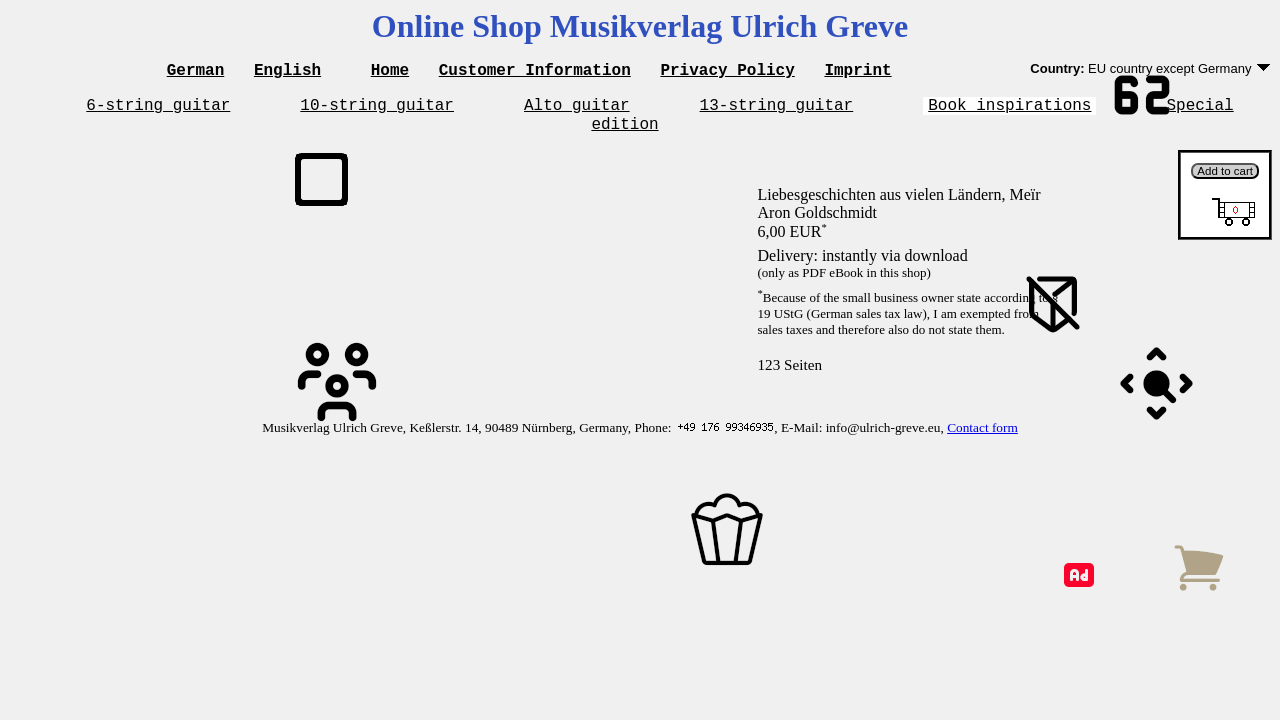 This screenshot has height=720, width=1280. I want to click on disable light refraction or spectrum effects, so click(1053, 303).